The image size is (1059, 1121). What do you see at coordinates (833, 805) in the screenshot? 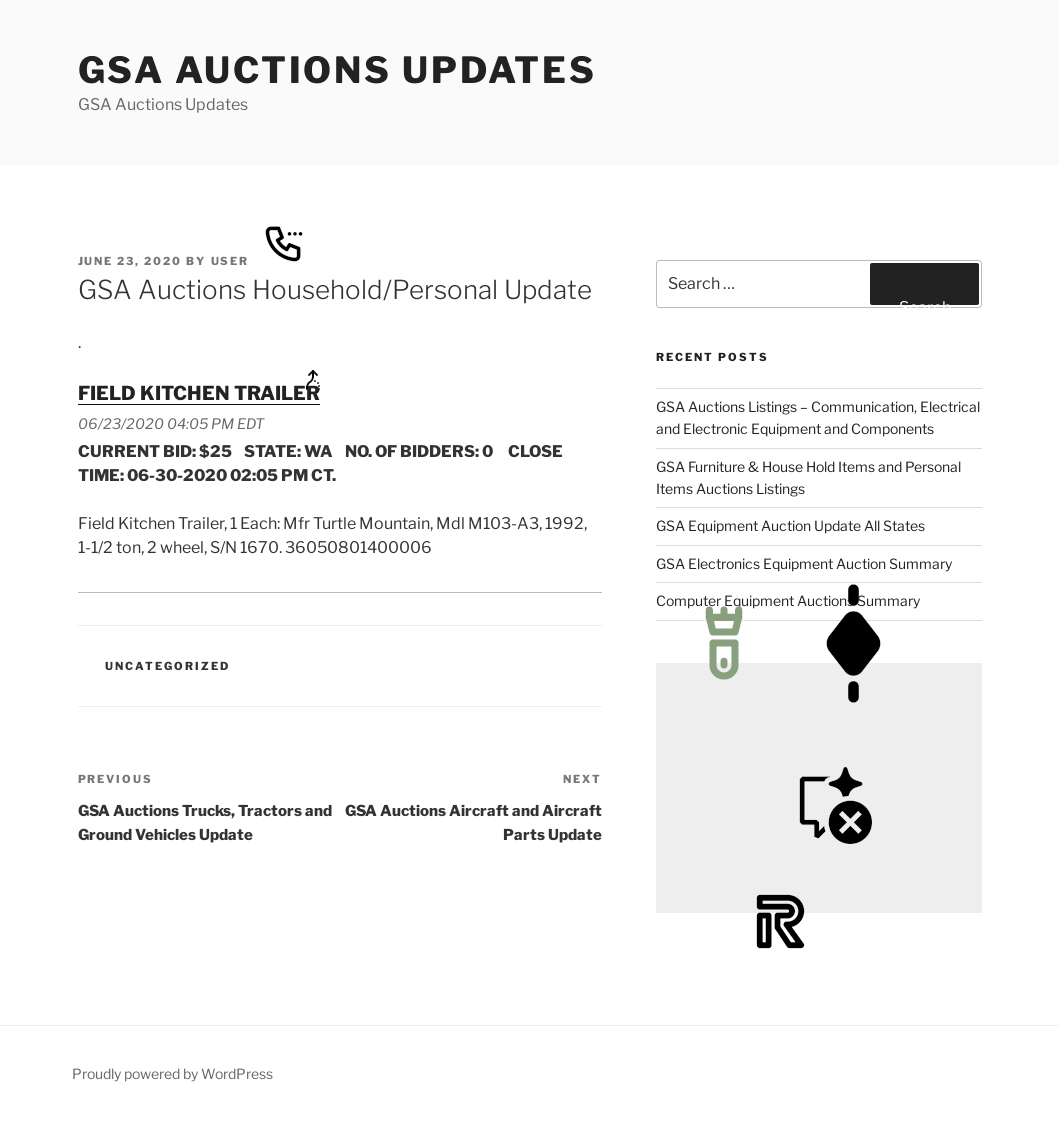
I see `ai chat error or failed response` at bounding box center [833, 805].